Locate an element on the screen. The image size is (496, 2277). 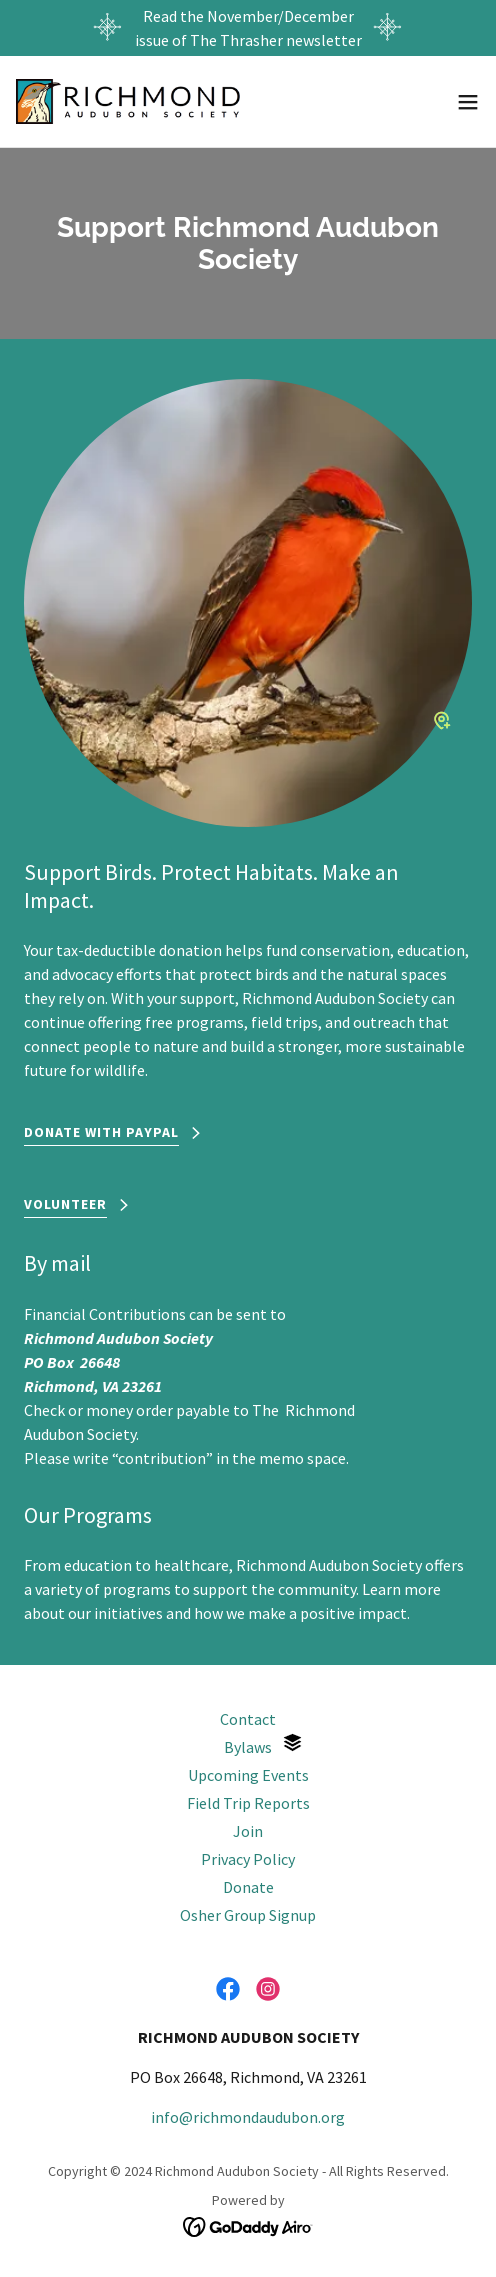
toggle layer visibility is located at coordinates (292, 1742).